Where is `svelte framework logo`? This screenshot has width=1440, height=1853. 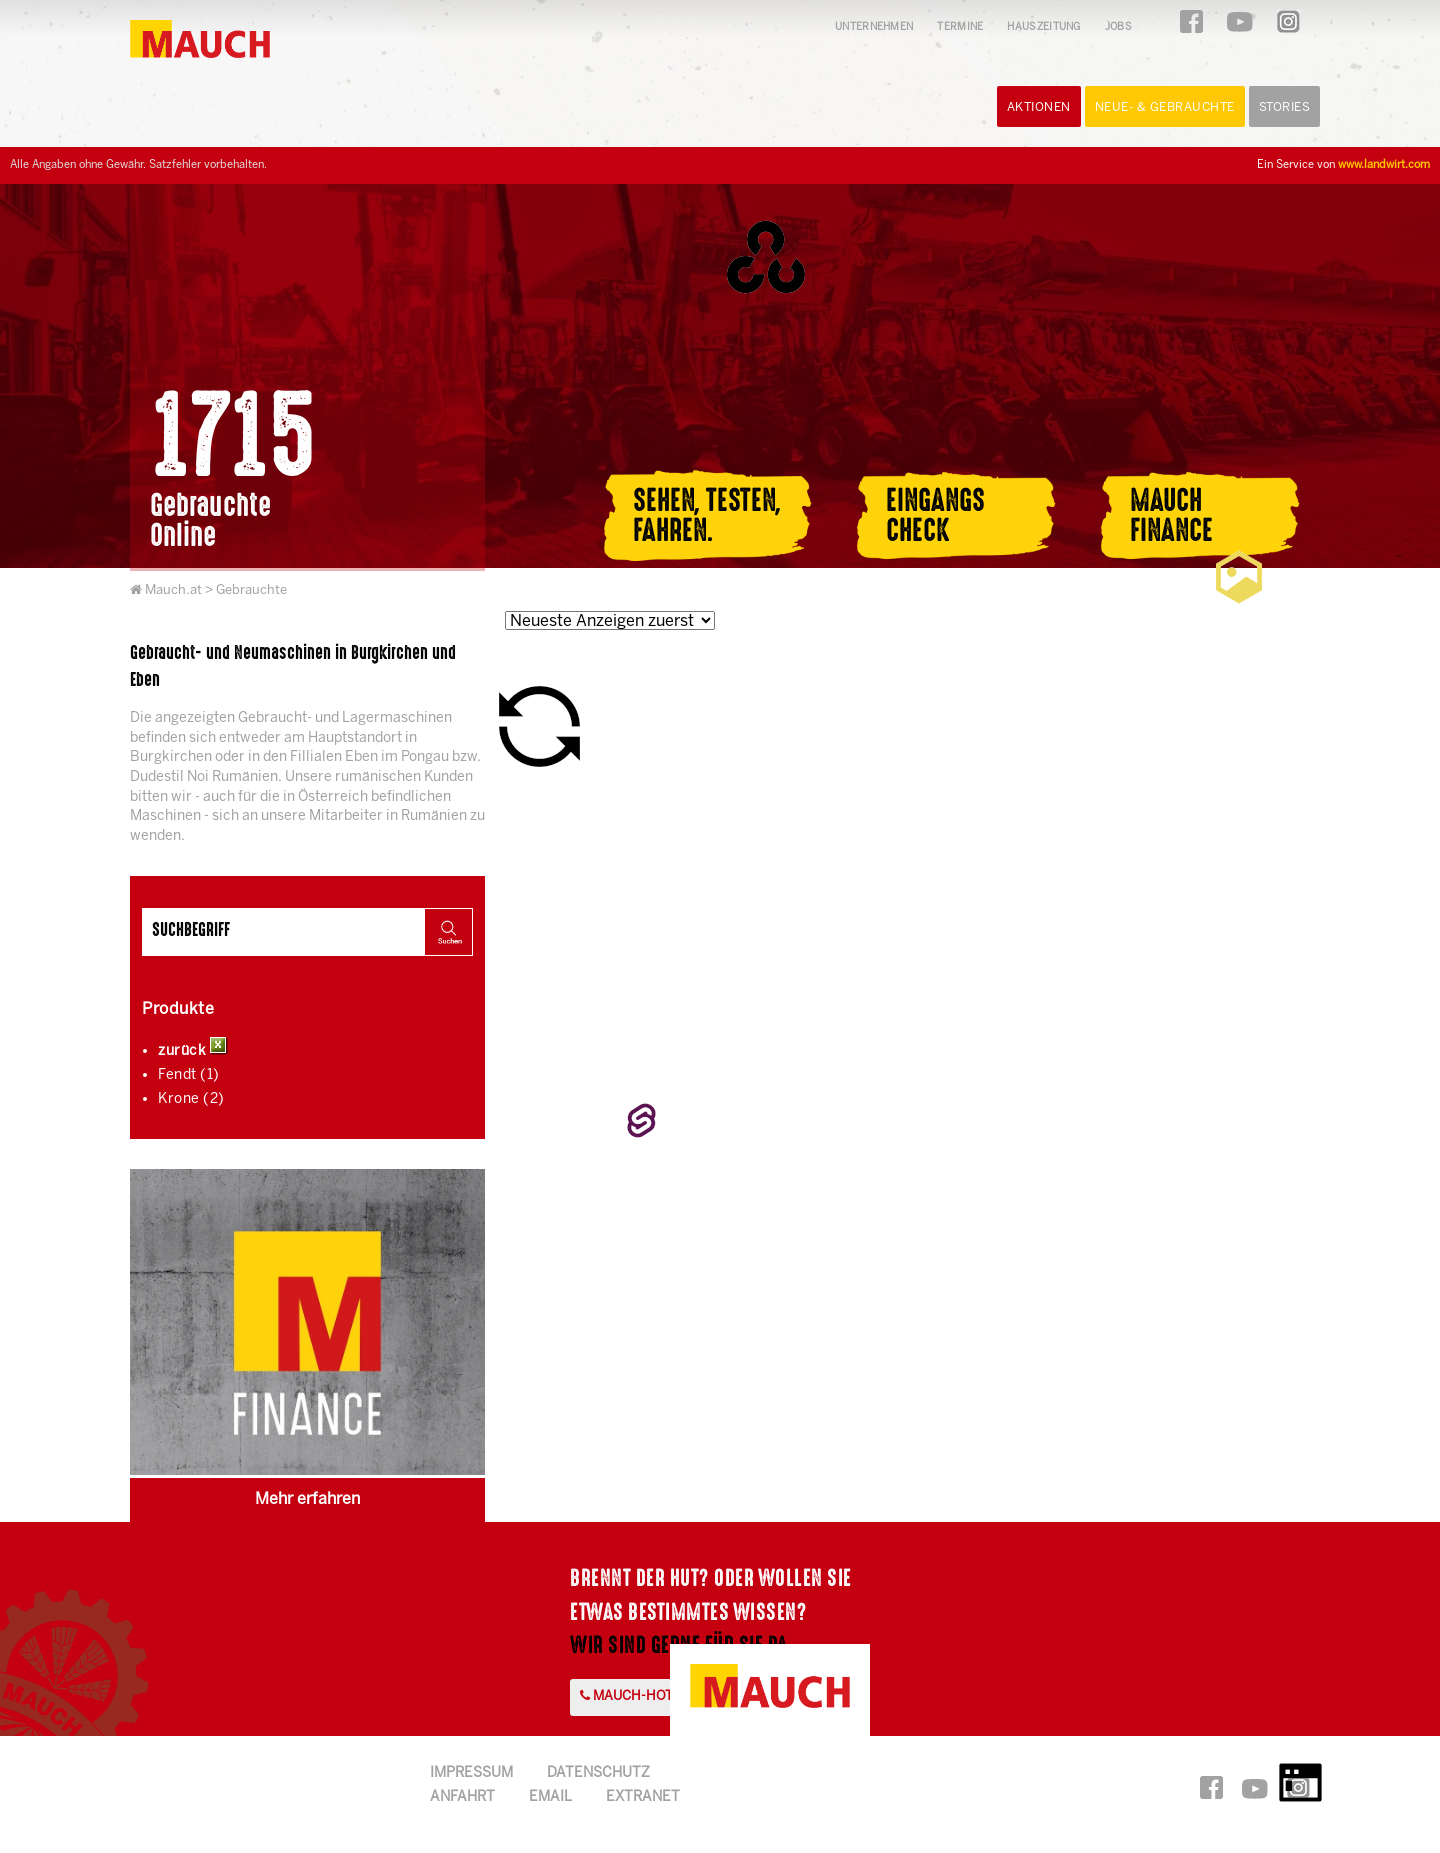
svelte framework logo is located at coordinates (641, 1120).